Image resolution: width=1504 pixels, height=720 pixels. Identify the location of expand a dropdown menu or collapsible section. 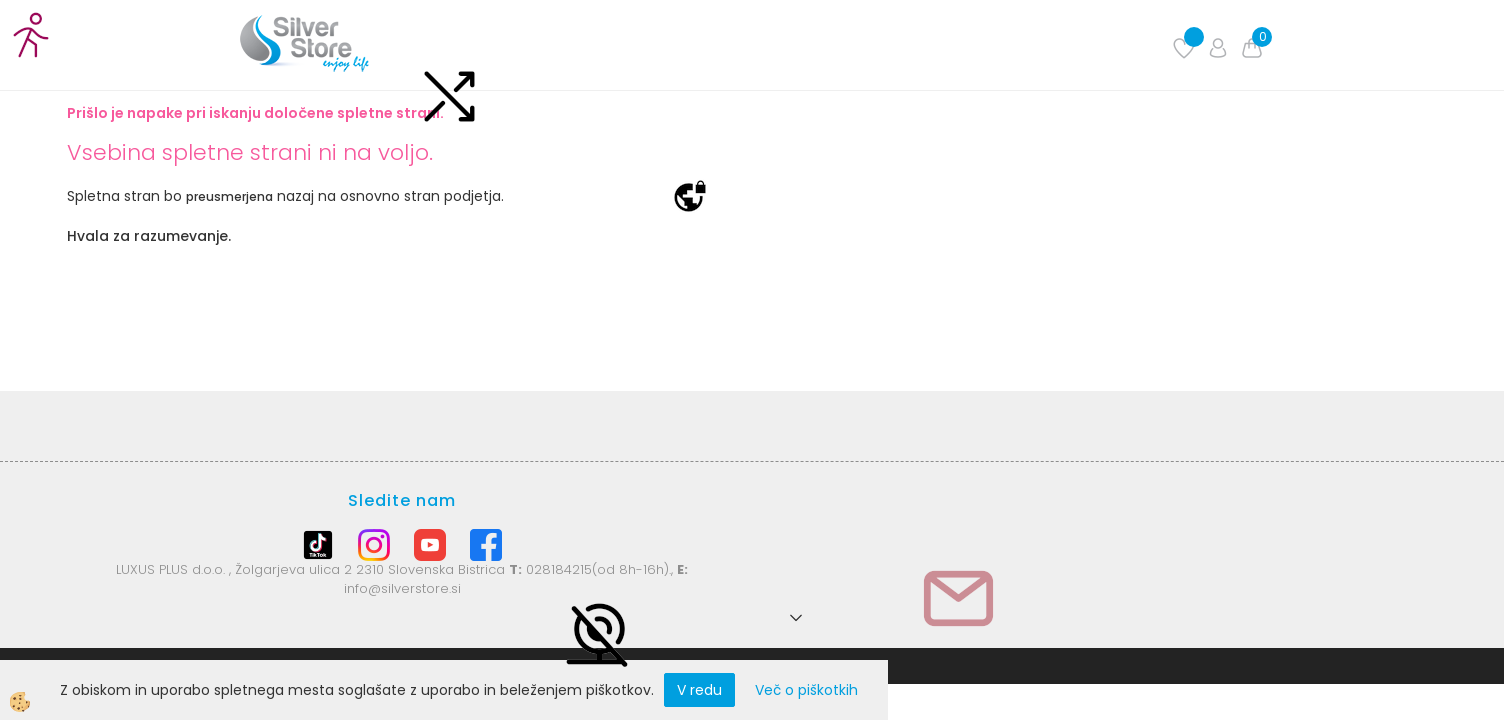
(796, 618).